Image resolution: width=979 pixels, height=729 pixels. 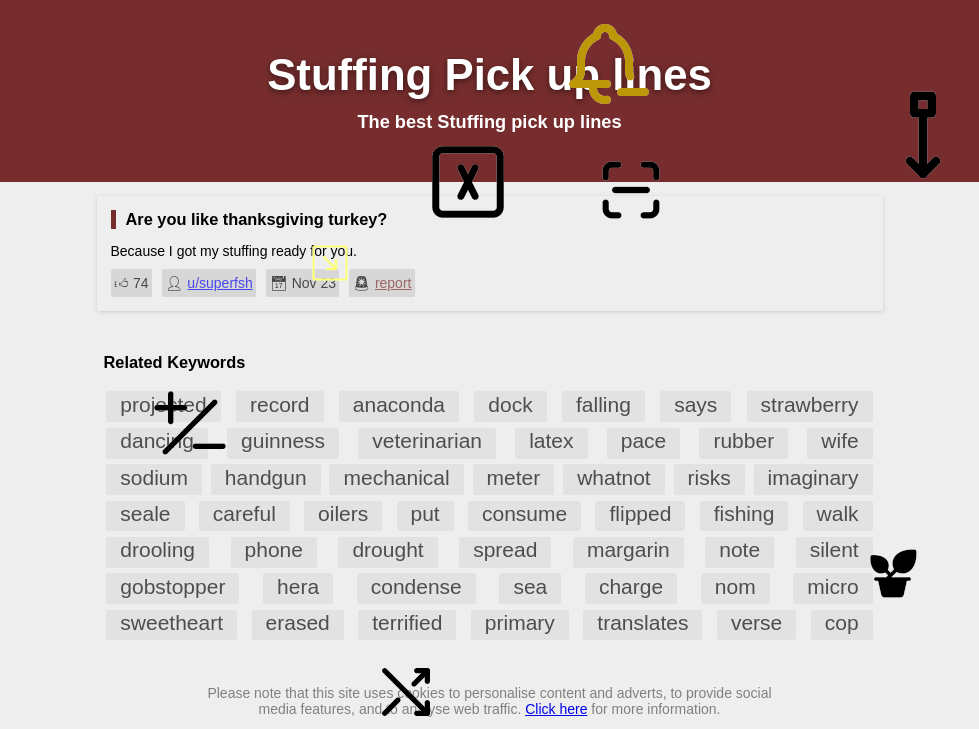 I want to click on close or dismiss a dialog box, so click(x=468, y=182).